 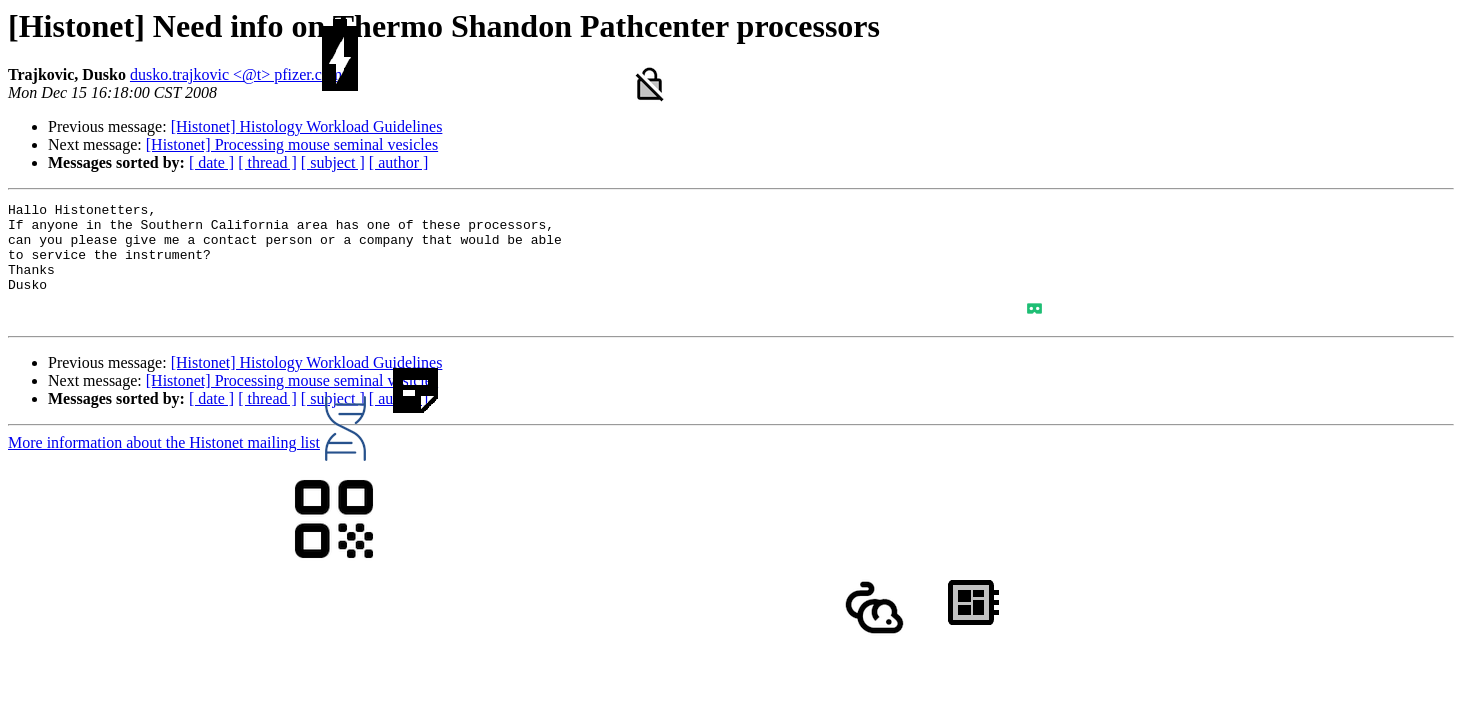 I want to click on indicates an unencrypted or insecure email connection, so click(x=649, y=84).